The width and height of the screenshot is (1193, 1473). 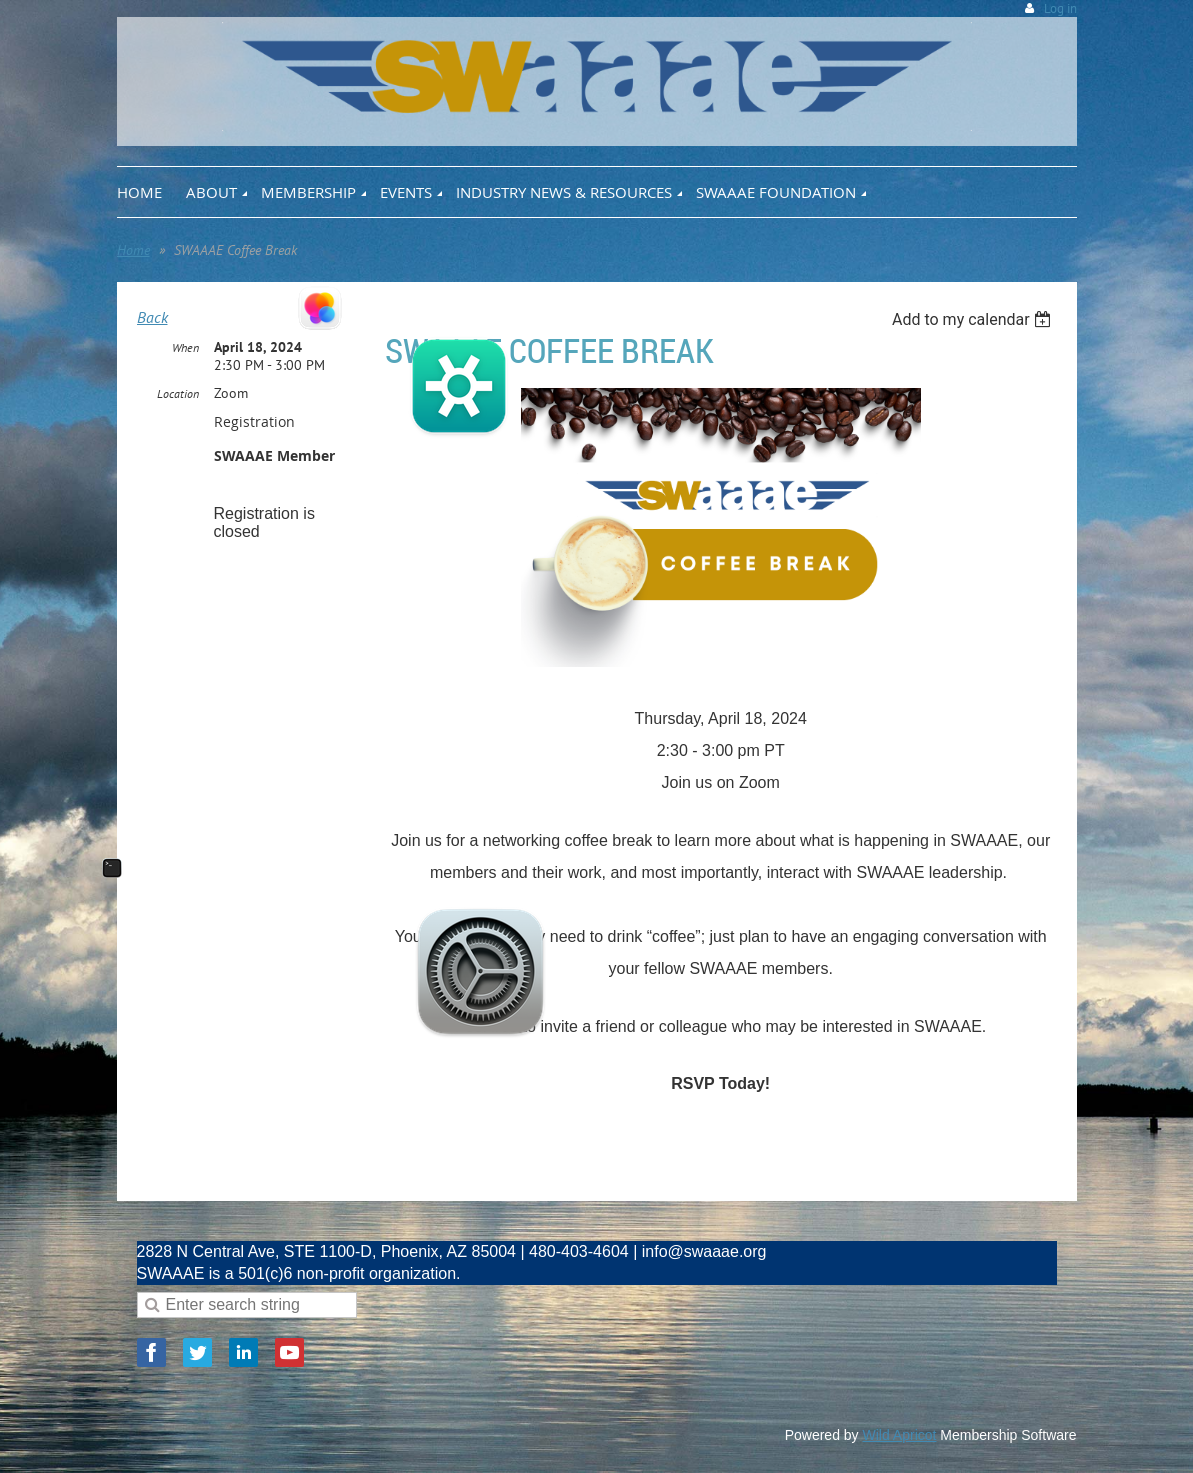 What do you see at coordinates (480, 971) in the screenshot?
I see `open system settings` at bounding box center [480, 971].